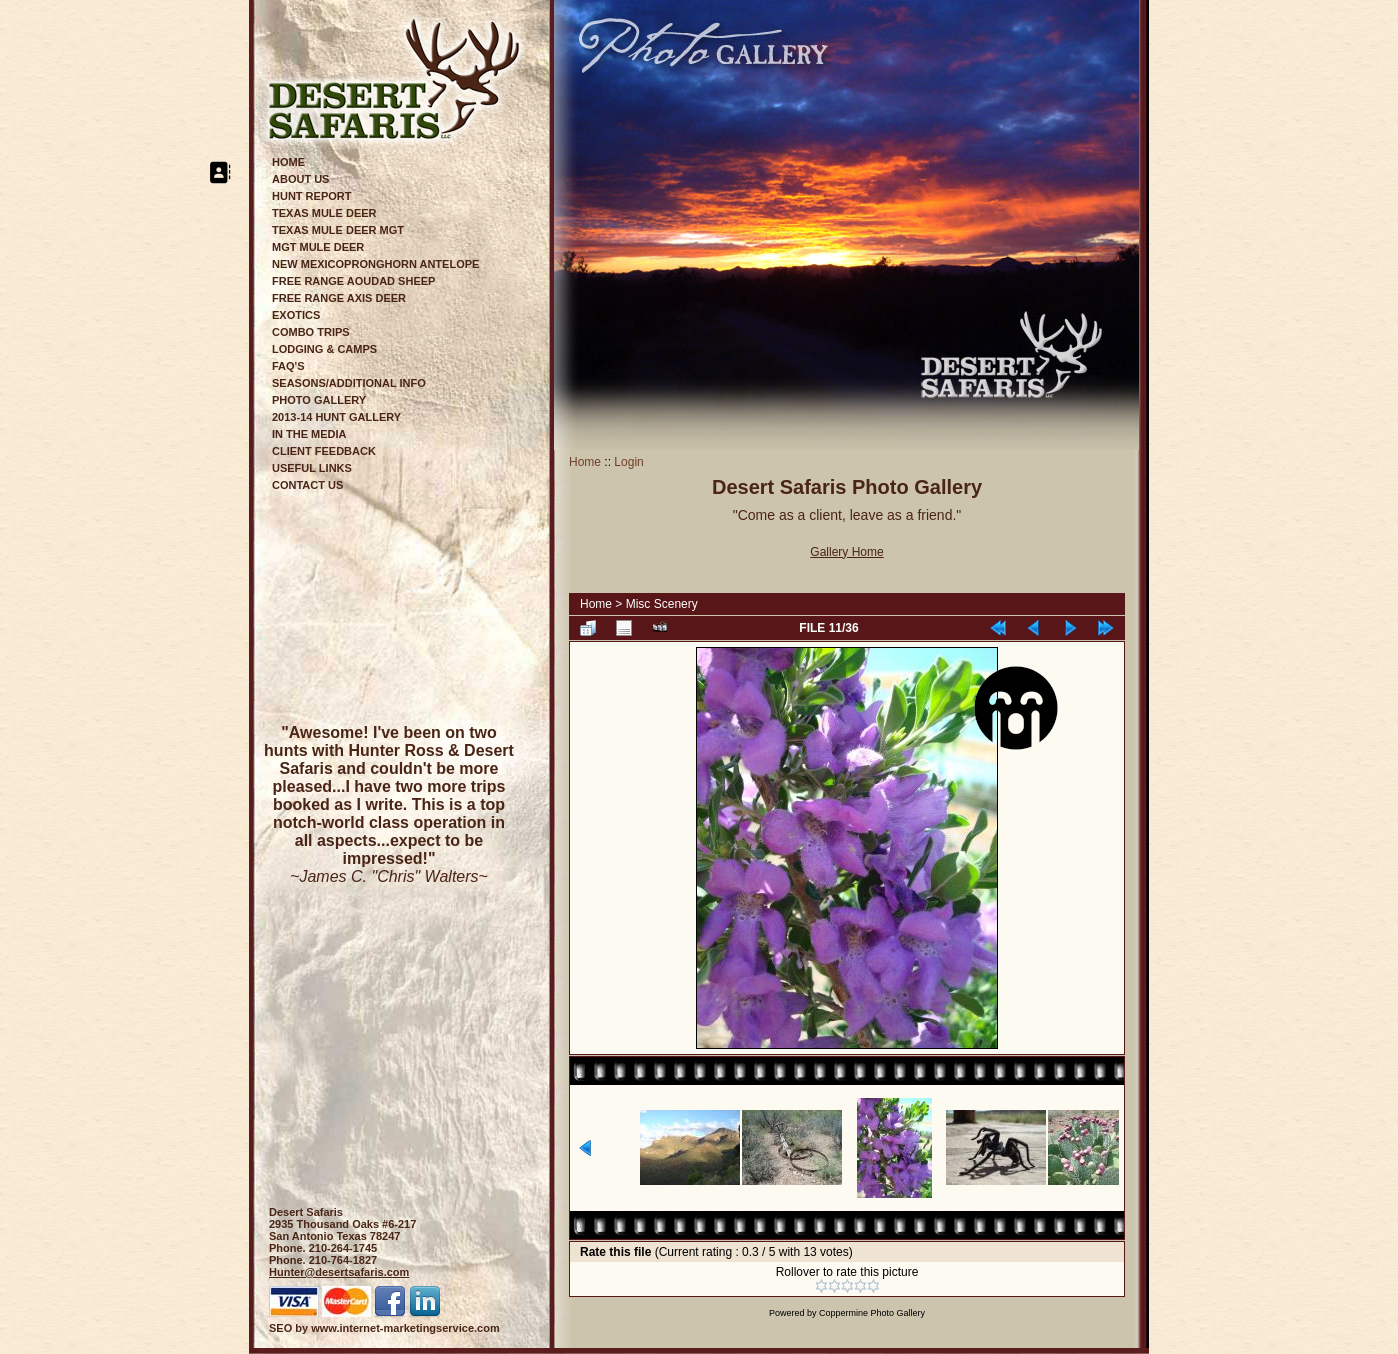  Describe the element at coordinates (1016, 708) in the screenshot. I see `react with a crying or sad emotion` at that location.